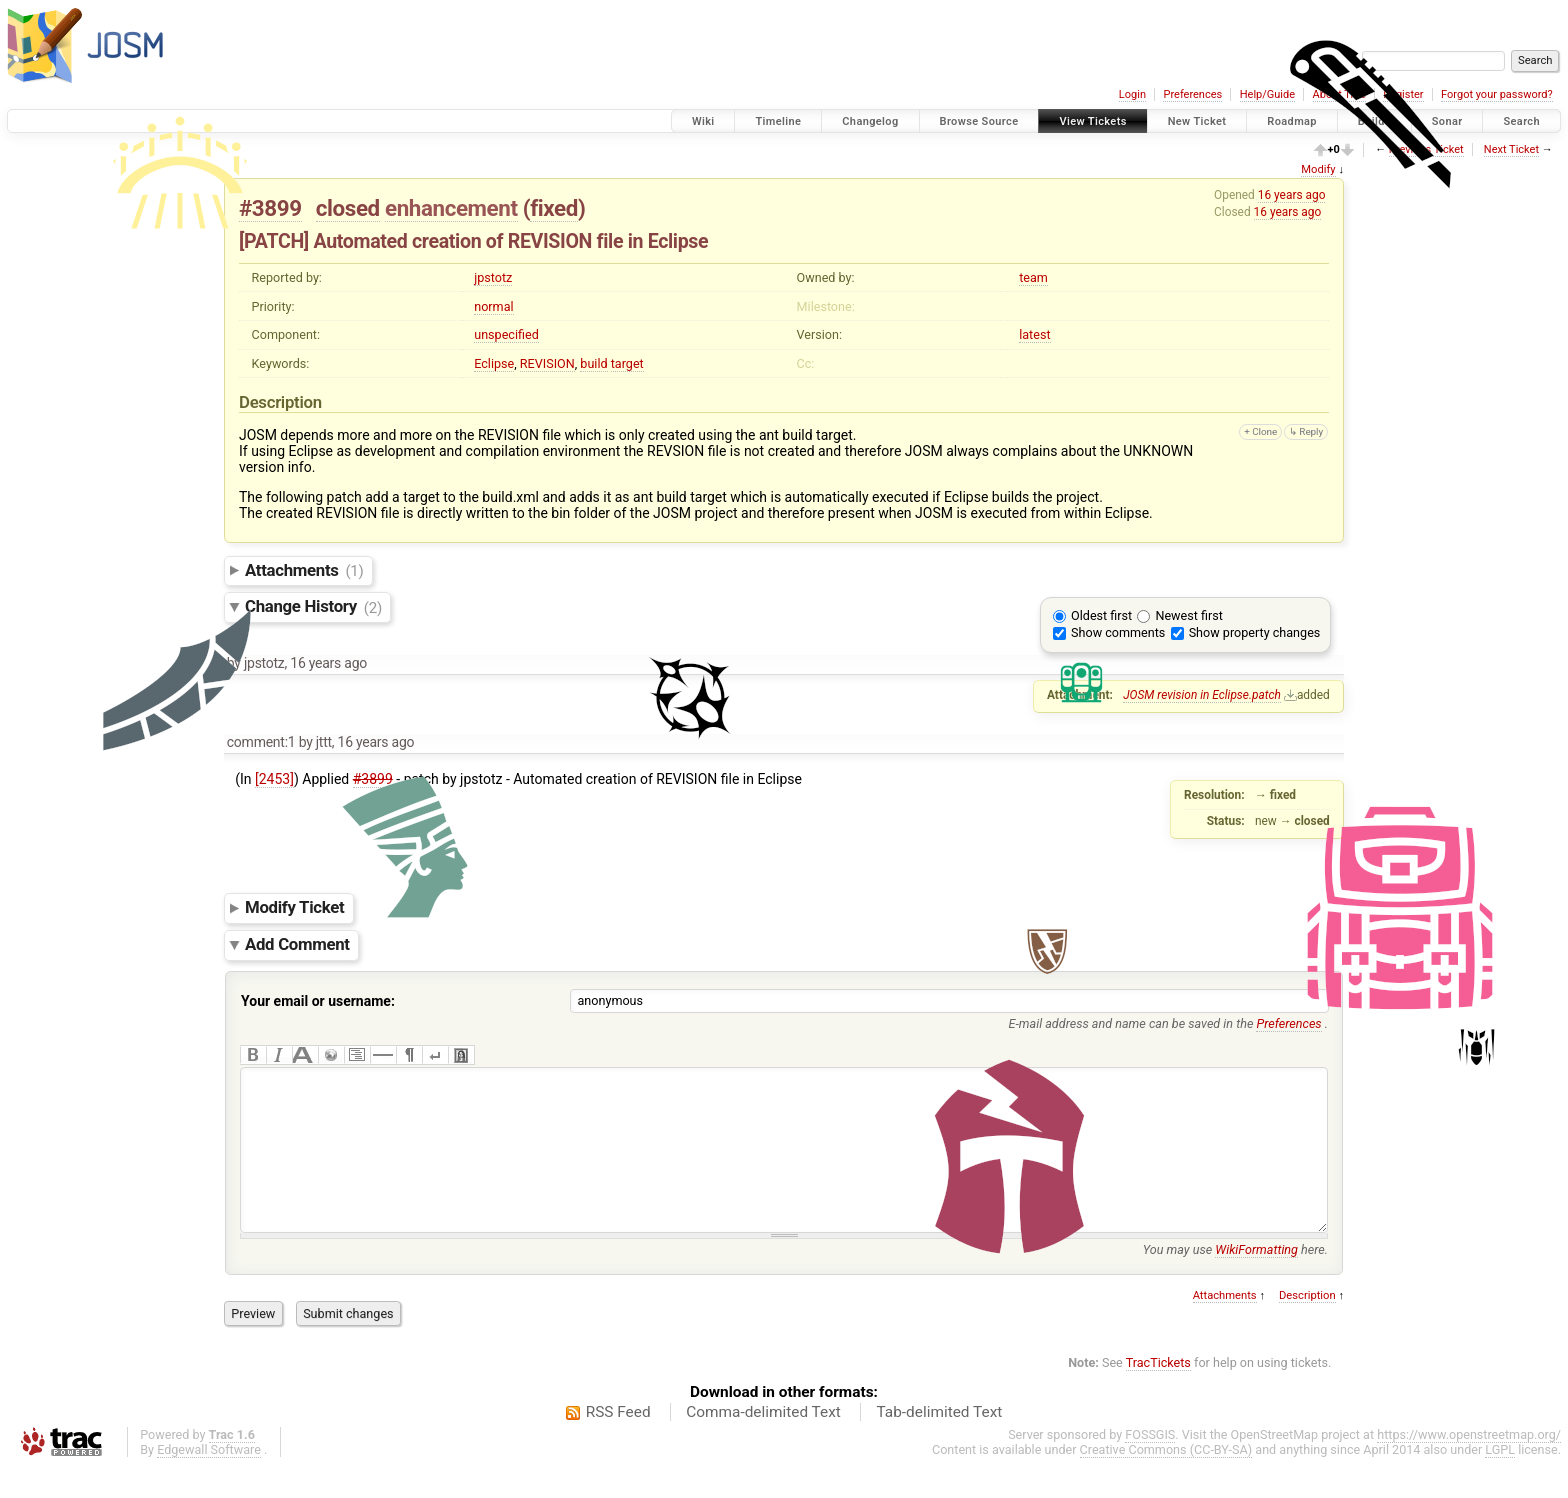 Image resolution: width=1568 pixels, height=1498 pixels. I want to click on indicates magic or spell activation, so click(690, 697).